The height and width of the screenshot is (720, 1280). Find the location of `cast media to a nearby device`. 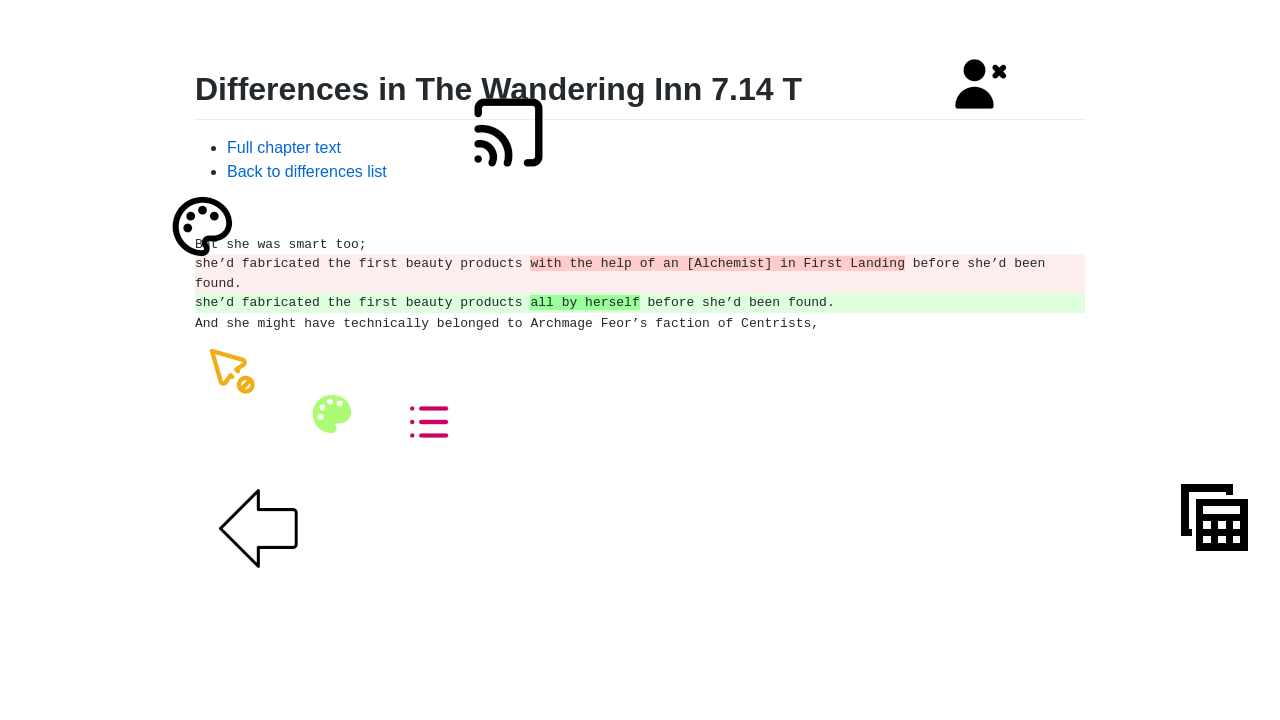

cast media to a nearby device is located at coordinates (508, 132).